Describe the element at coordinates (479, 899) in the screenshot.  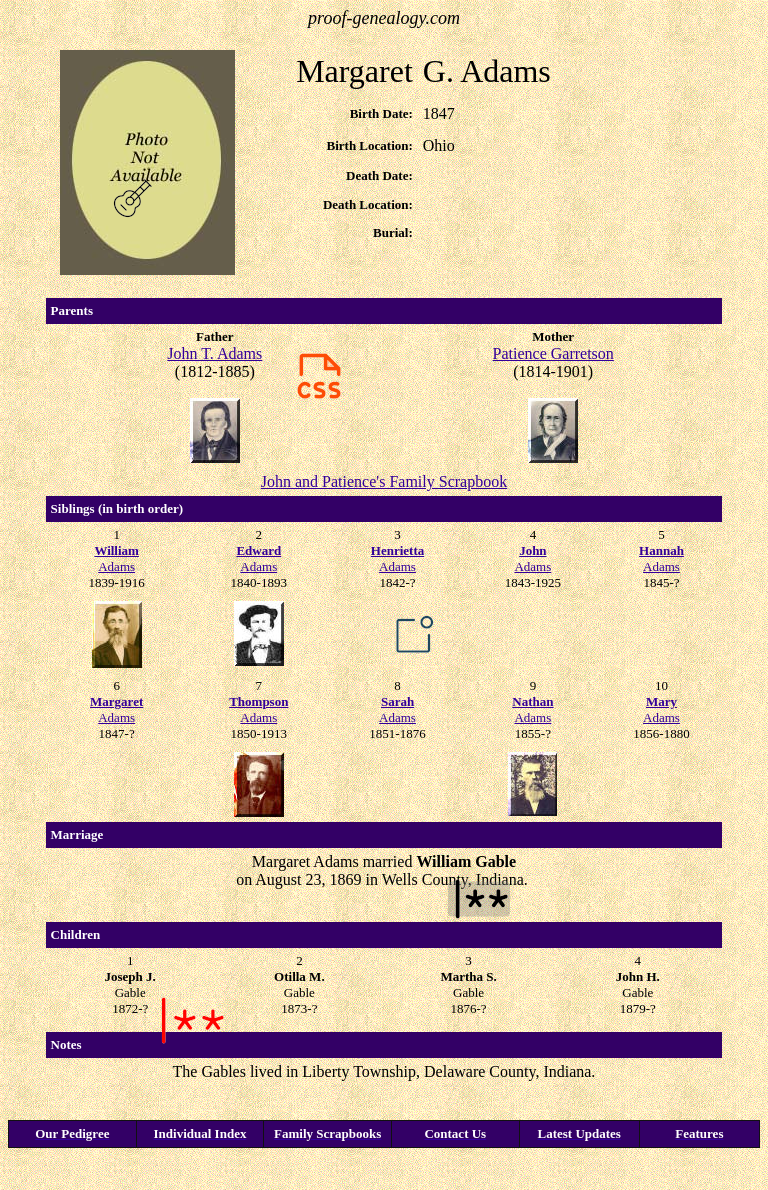
I see `enter or manage your password` at that location.